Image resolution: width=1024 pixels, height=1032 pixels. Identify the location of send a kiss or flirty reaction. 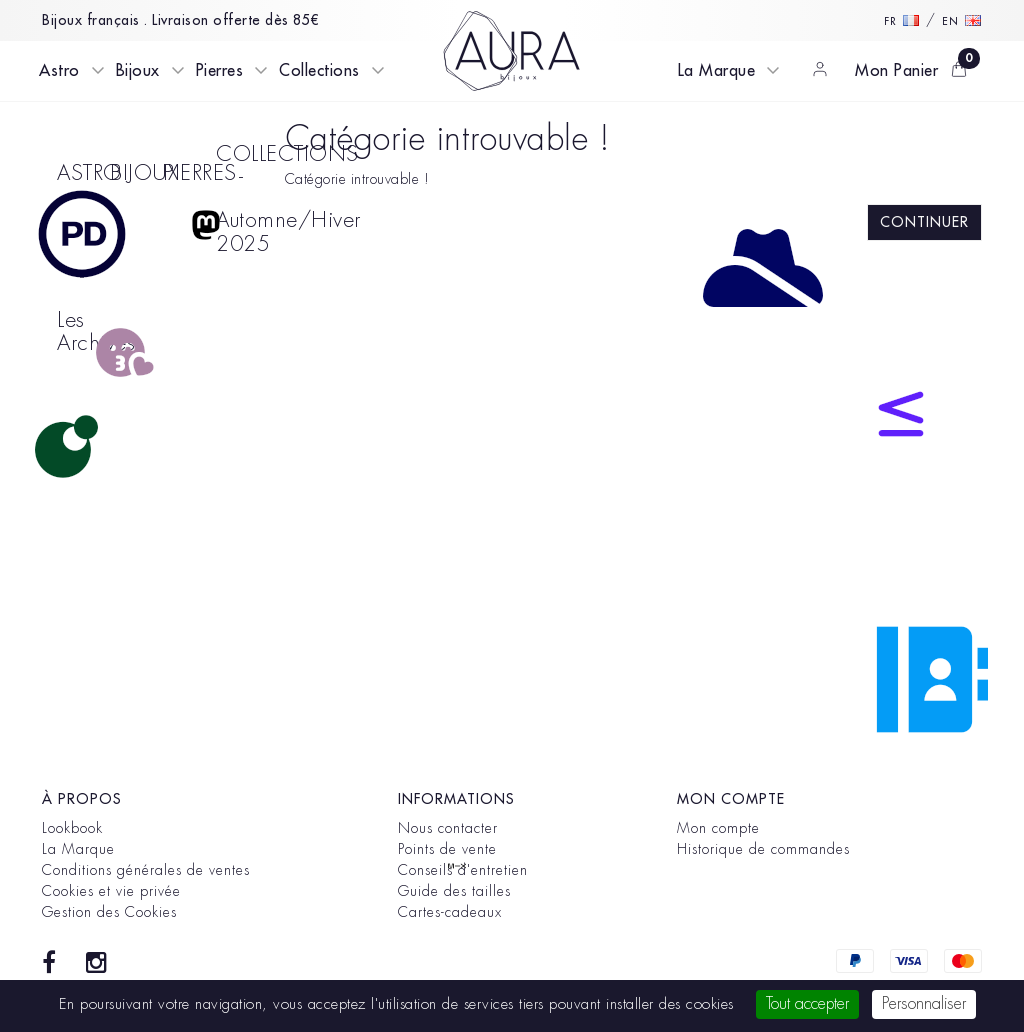
(123, 352).